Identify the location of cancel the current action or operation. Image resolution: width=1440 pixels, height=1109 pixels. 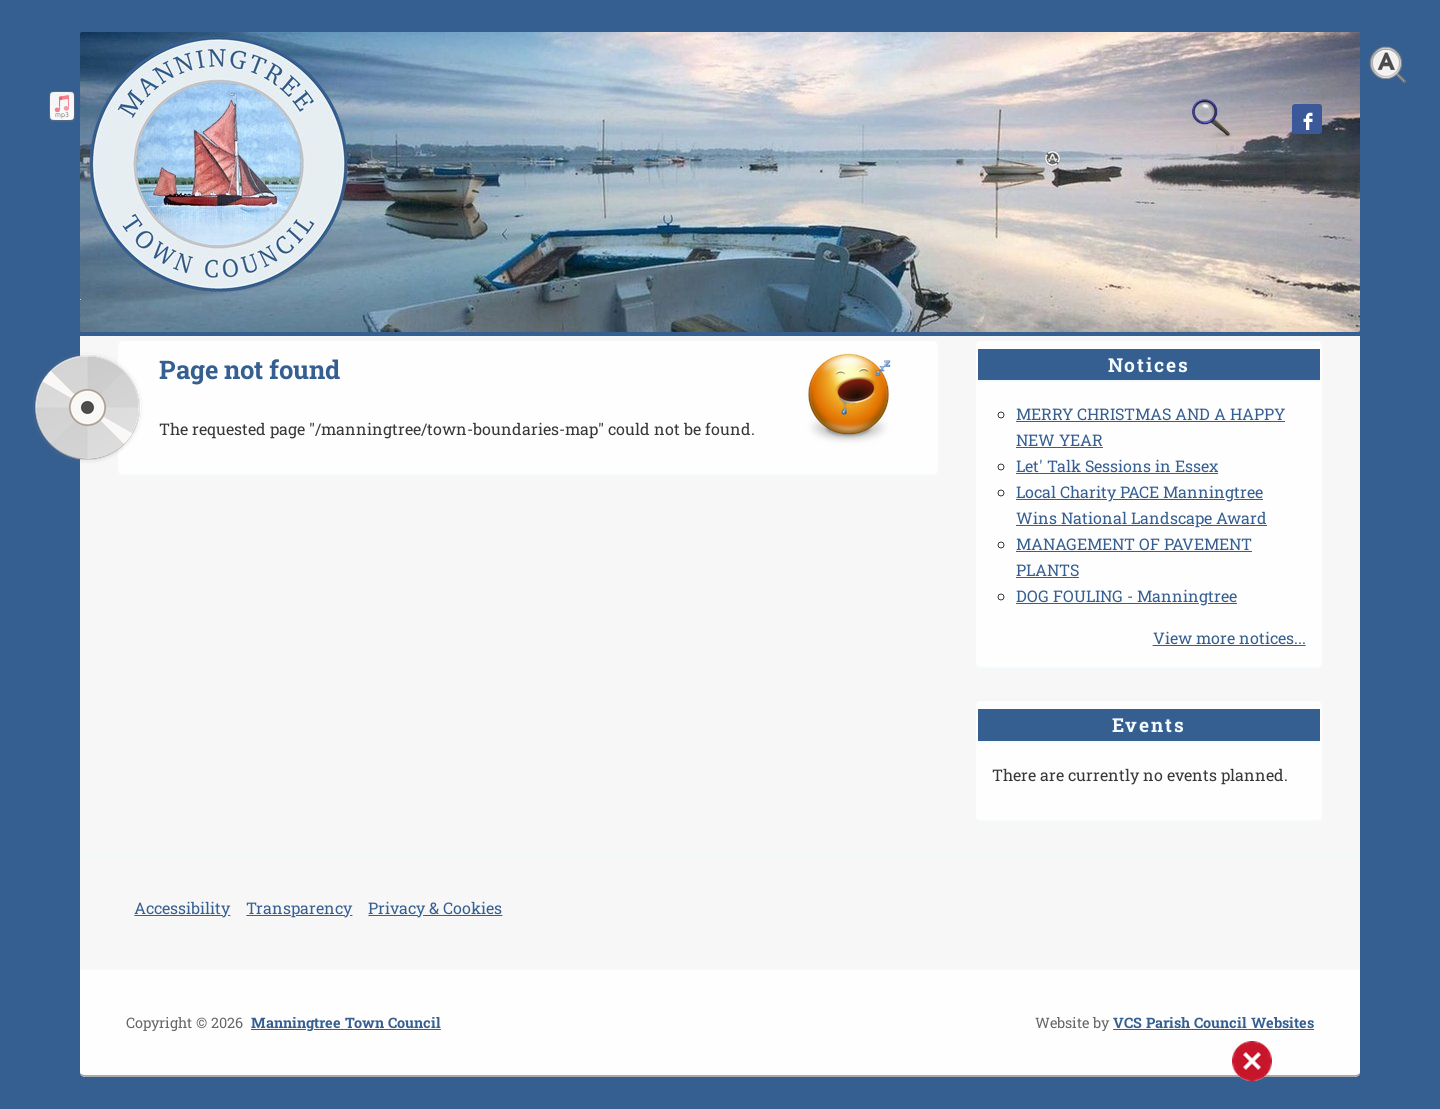
(1252, 1061).